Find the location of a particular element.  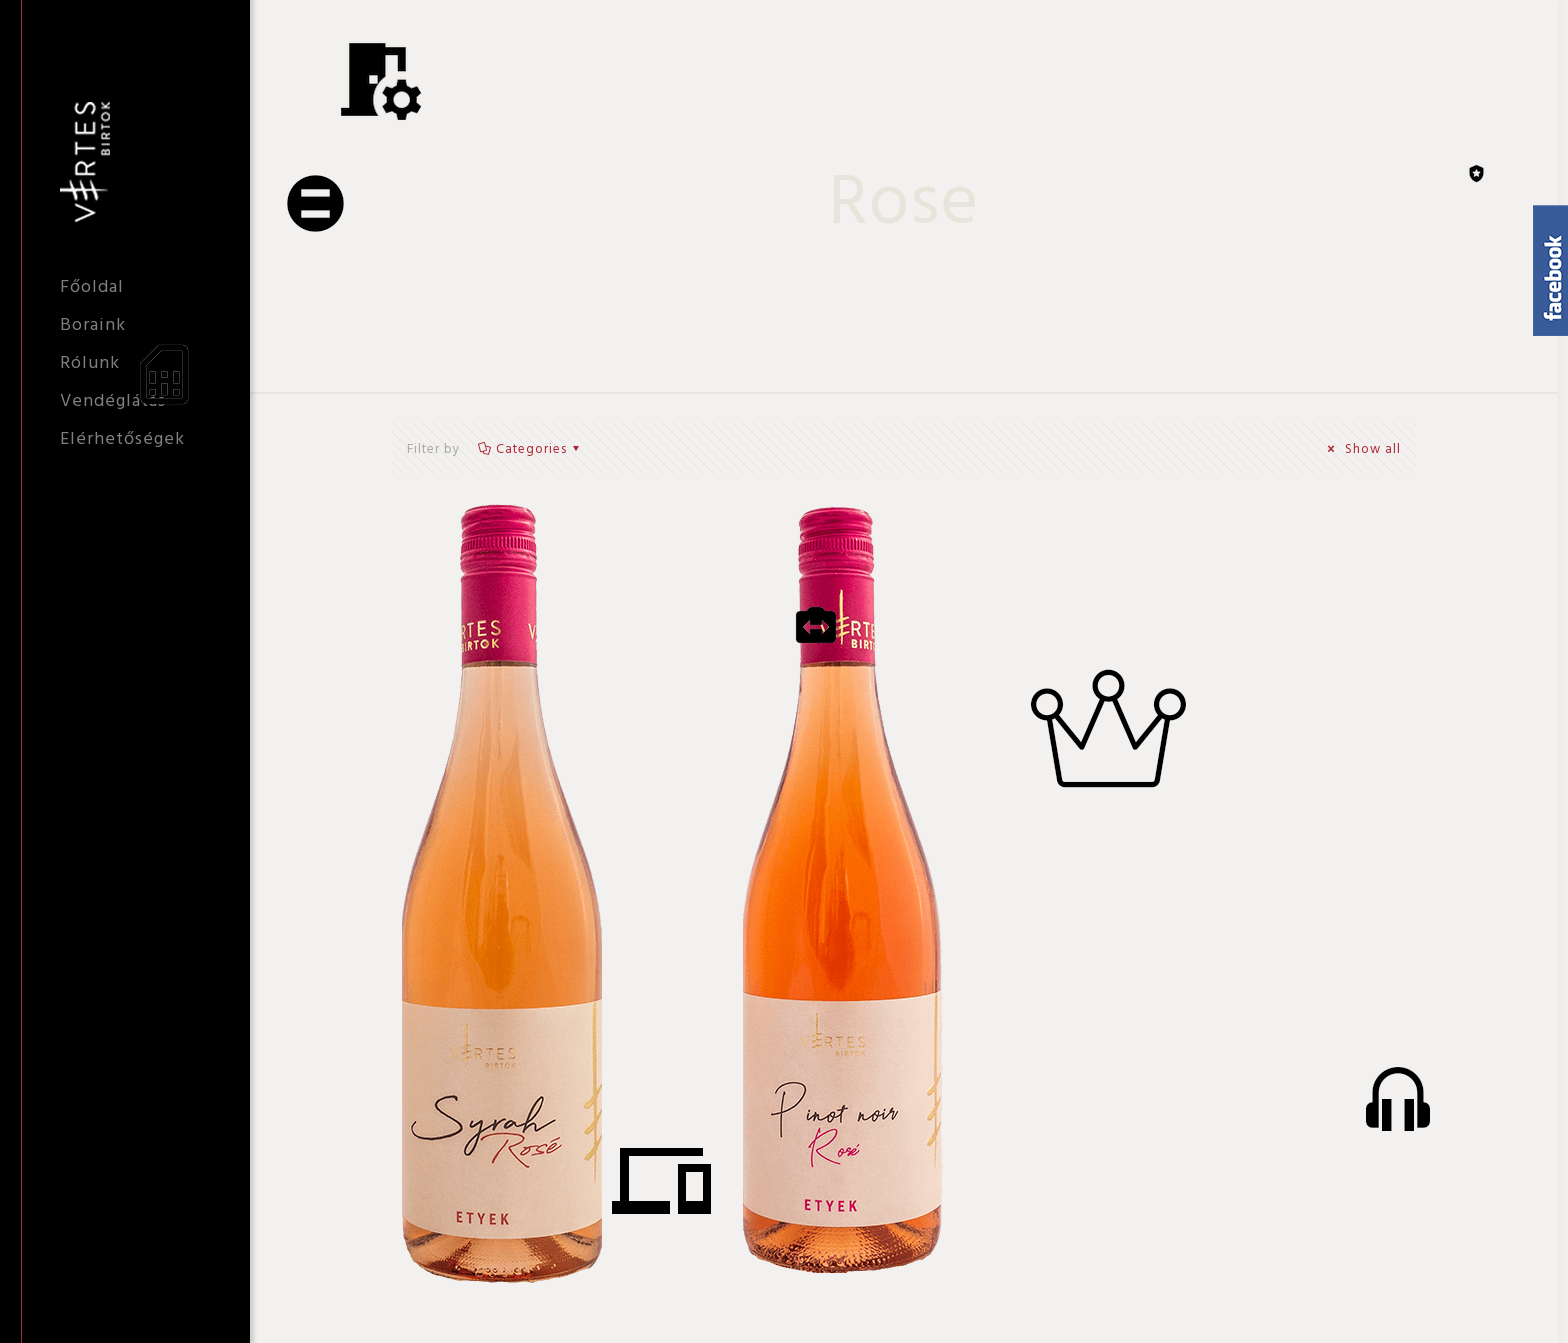

listen to audio or music is located at coordinates (1398, 1099).